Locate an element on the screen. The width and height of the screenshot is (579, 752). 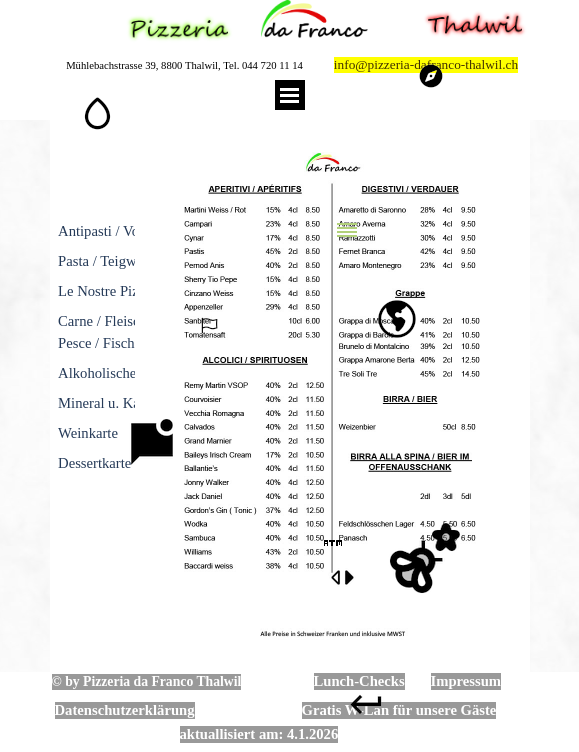
view region or language settings is located at coordinates (397, 319).